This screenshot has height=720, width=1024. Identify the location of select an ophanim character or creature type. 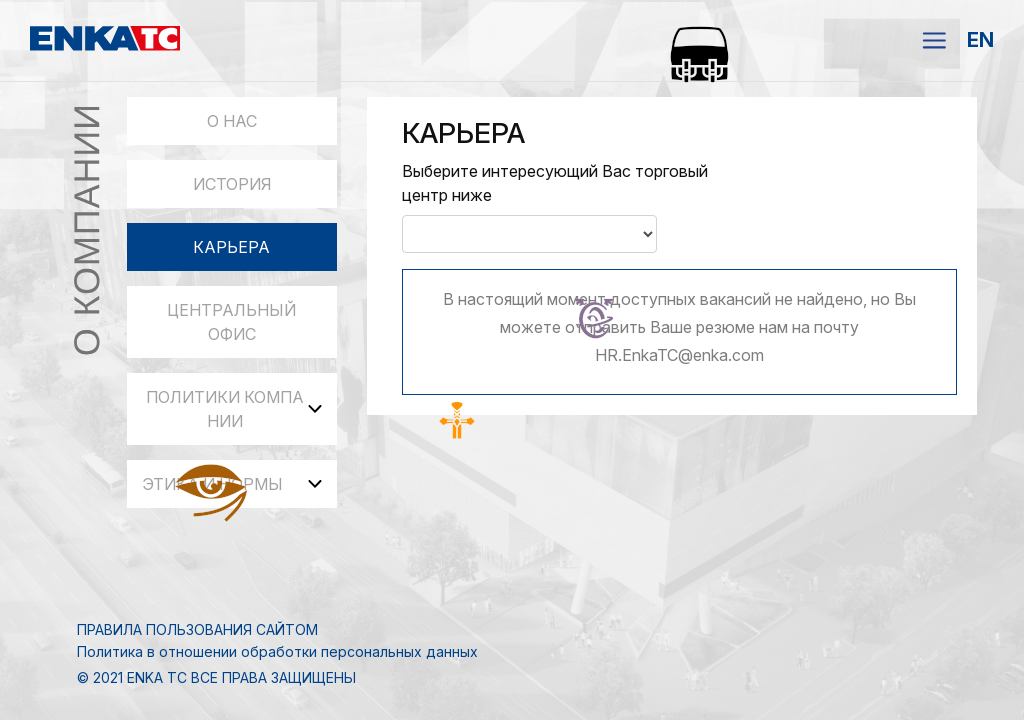
(594, 318).